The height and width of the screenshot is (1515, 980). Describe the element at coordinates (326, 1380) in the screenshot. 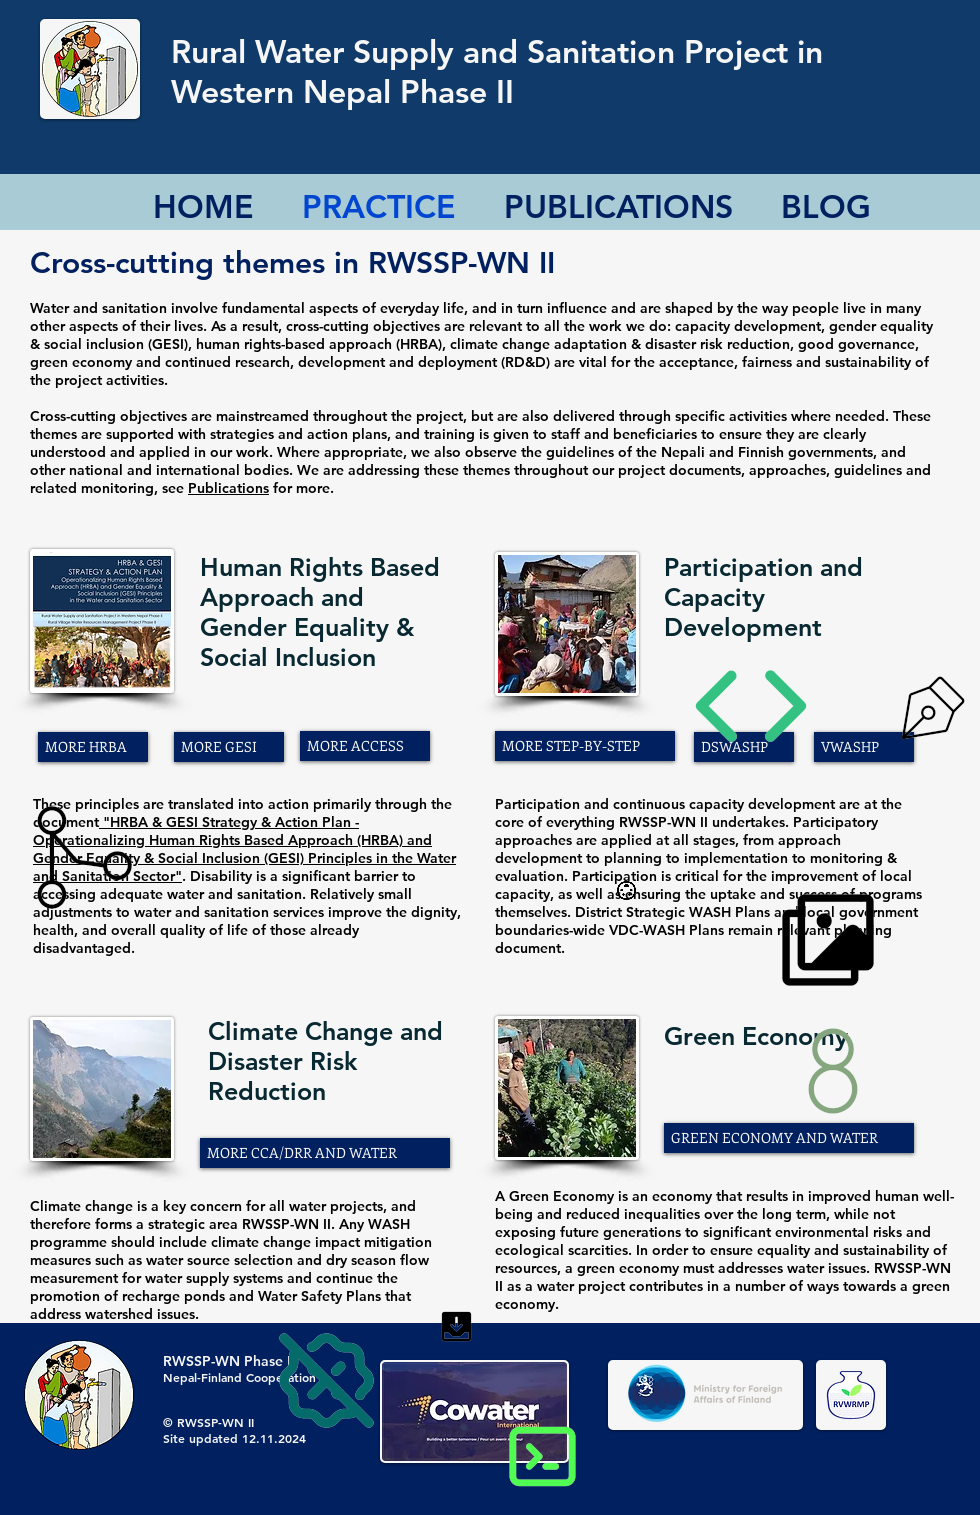

I see `indicates no discount available` at that location.